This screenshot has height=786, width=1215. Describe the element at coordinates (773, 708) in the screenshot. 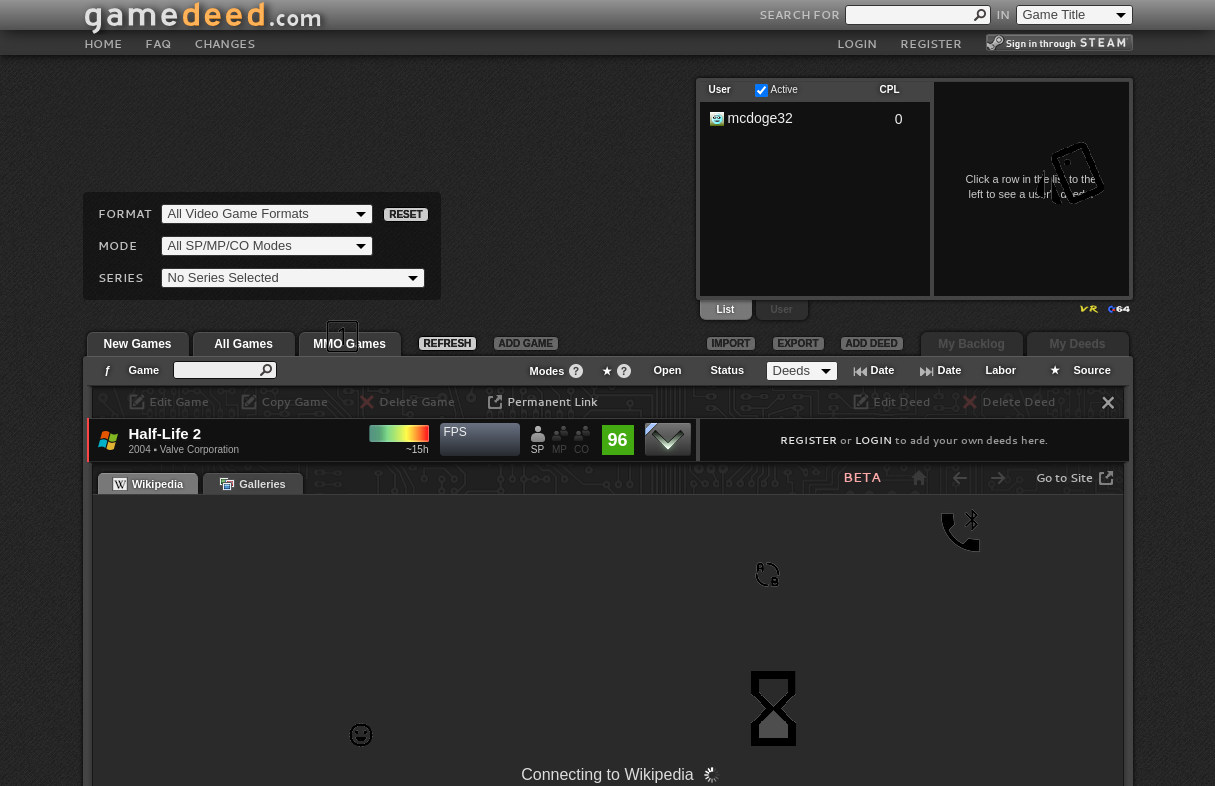

I see `indicates time is running out or nearing completion` at that location.